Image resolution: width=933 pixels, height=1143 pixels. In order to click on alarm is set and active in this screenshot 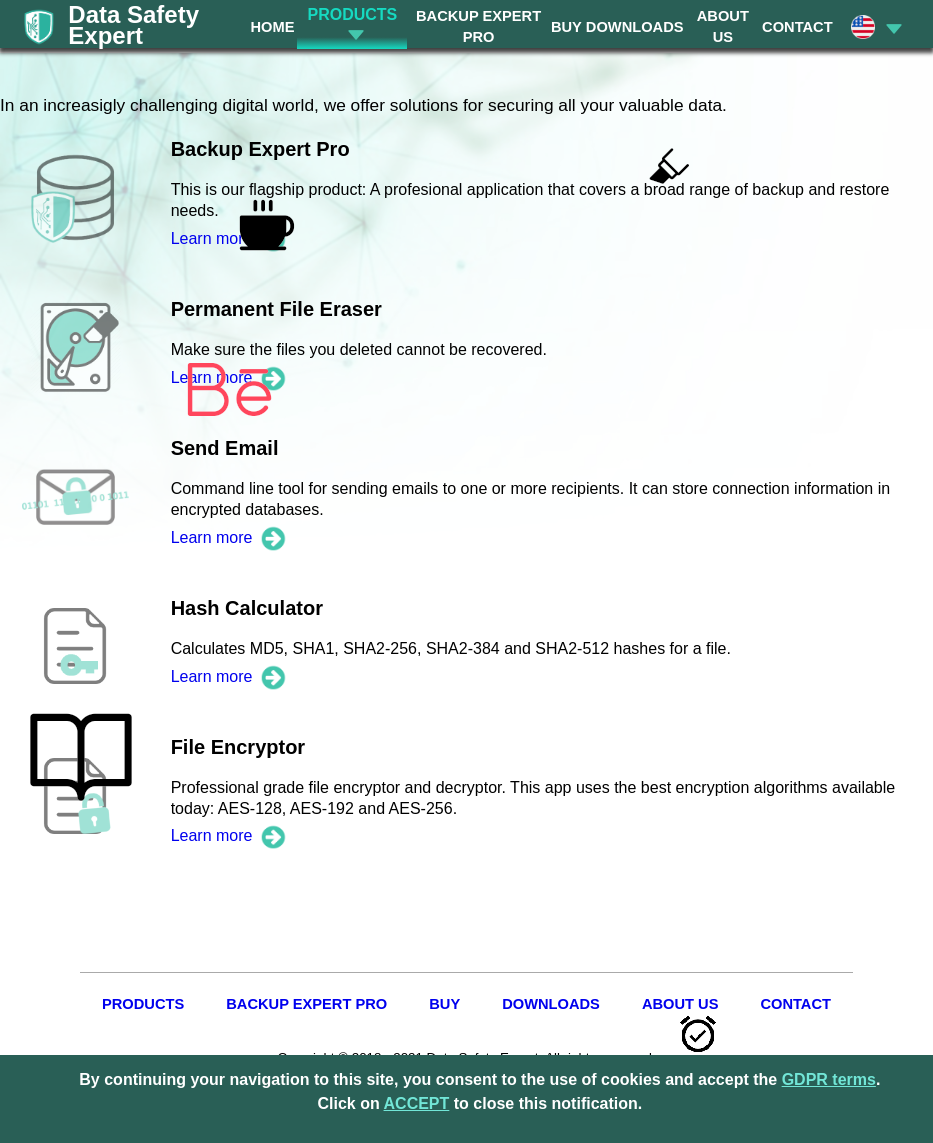, I will do `click(698, 1034)`.